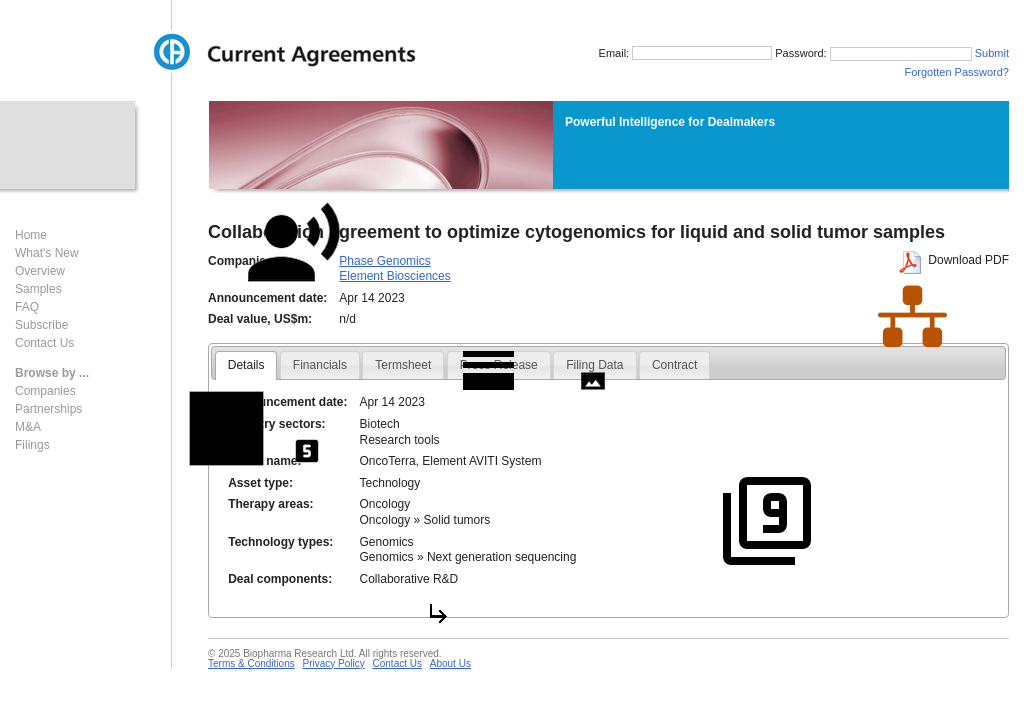  Describe the element at coordinates (488, 370) in the screenshot. I see `split view horizontally` at that location.